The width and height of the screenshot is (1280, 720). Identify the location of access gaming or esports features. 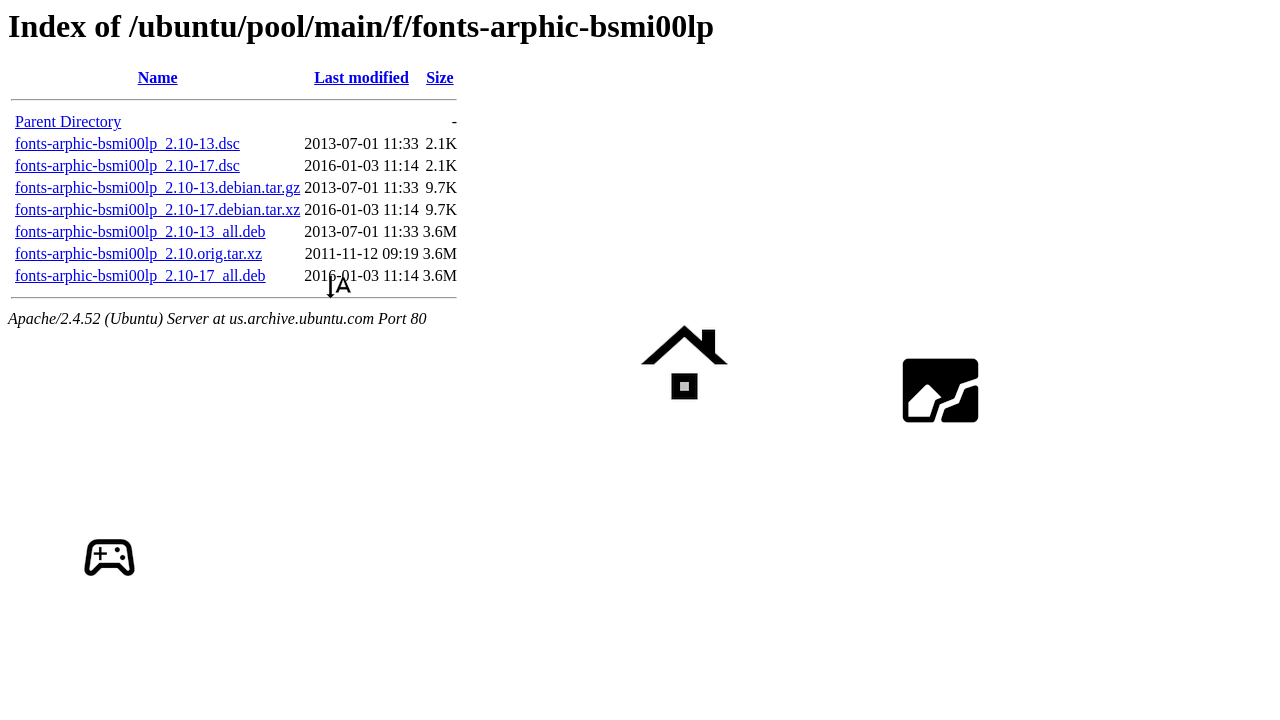
(109, 557).